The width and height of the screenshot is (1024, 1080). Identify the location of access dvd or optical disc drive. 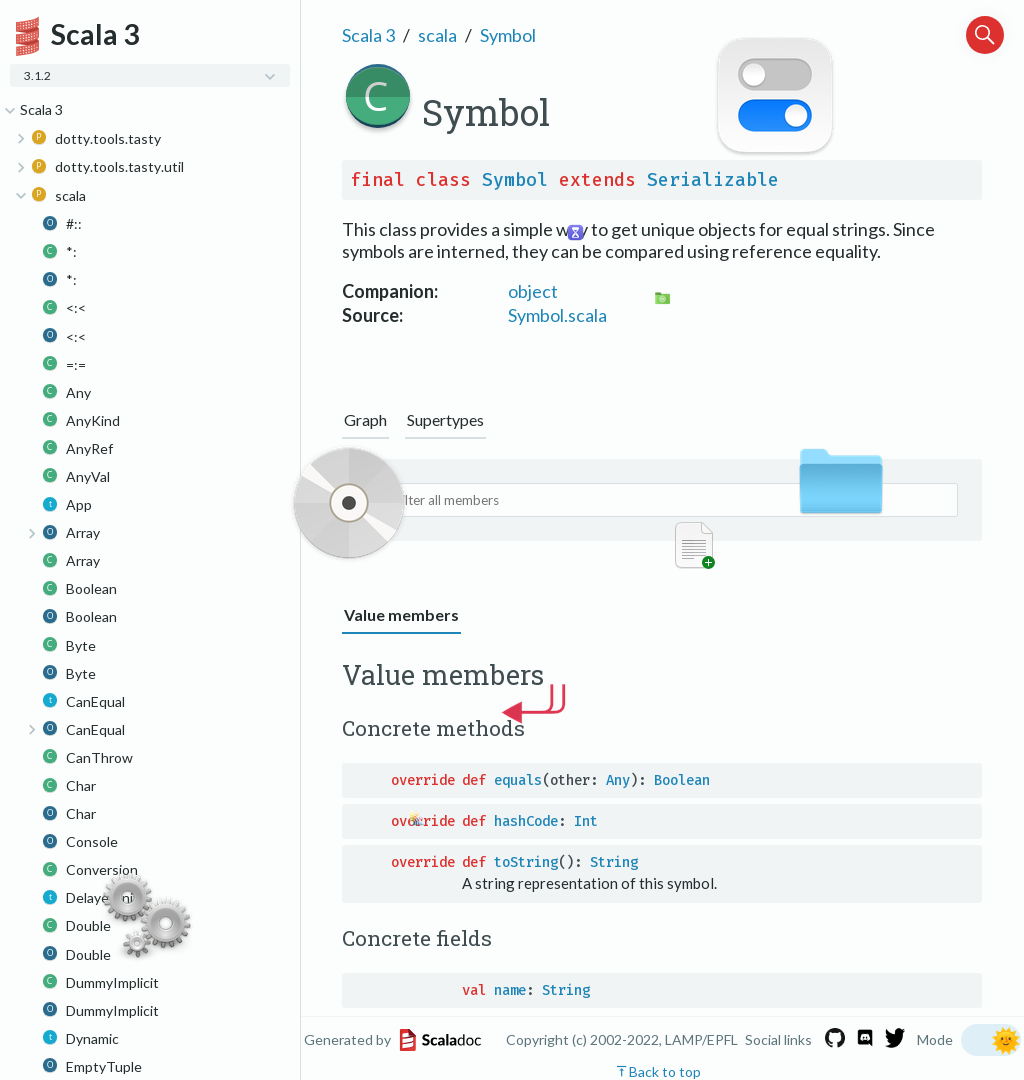
(349, 503).